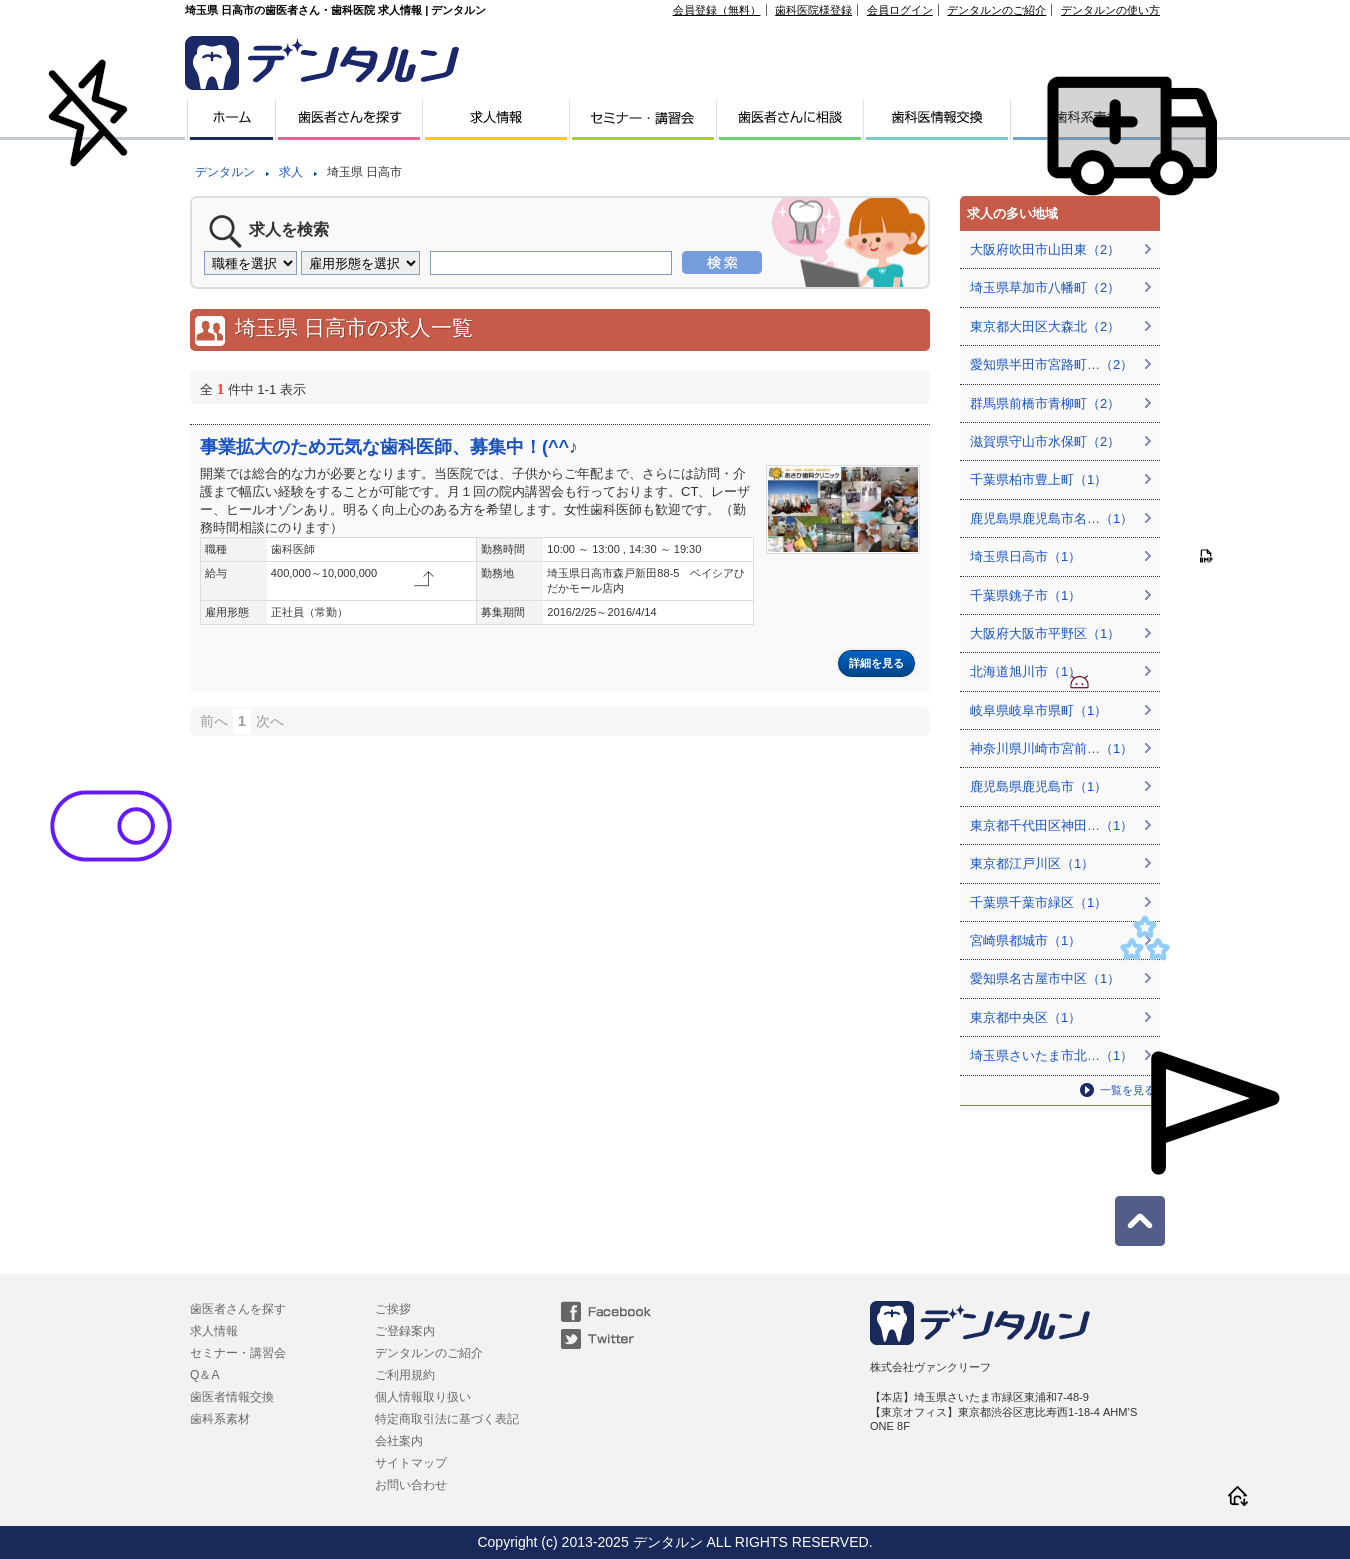 The height and width of the screenshot is (1559, 1350). What do you see at coordinates (424, 579) in the screenshot?
I see `move item up or forward in sequence` at bounding box center [424, 579].